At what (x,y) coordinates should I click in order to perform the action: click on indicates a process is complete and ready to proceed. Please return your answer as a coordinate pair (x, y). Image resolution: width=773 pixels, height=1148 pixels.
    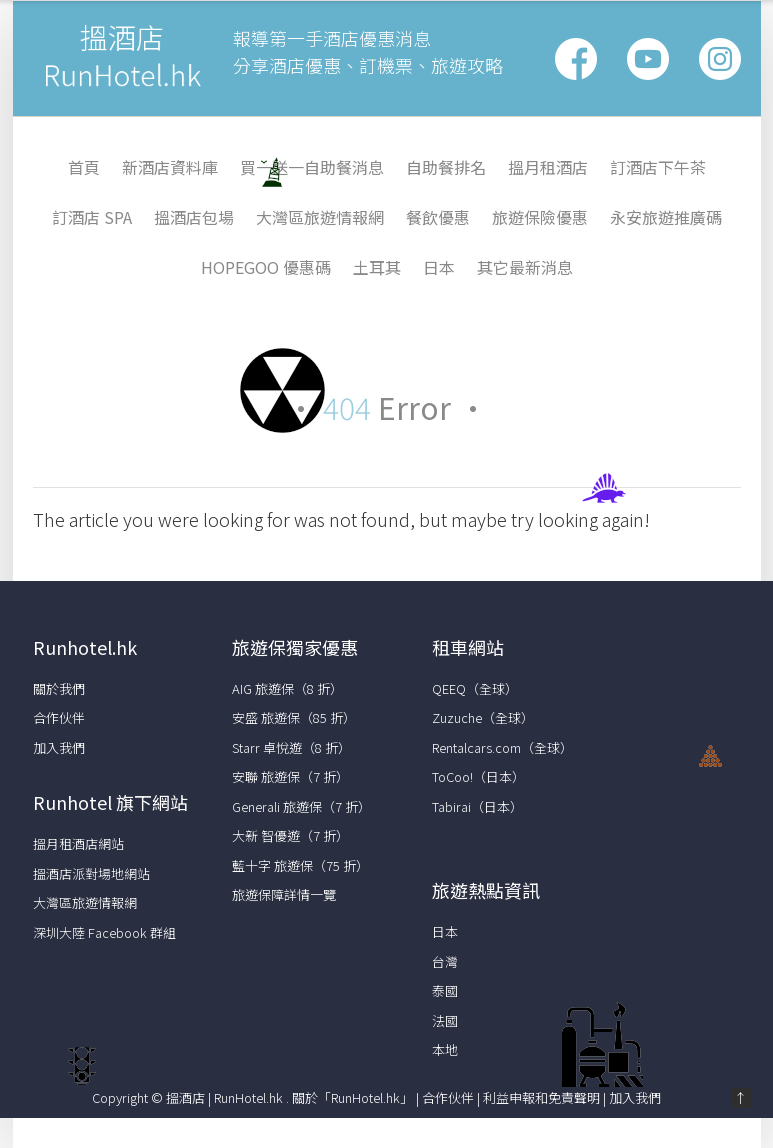
    Looking at the image, I should click on (82, 1066).